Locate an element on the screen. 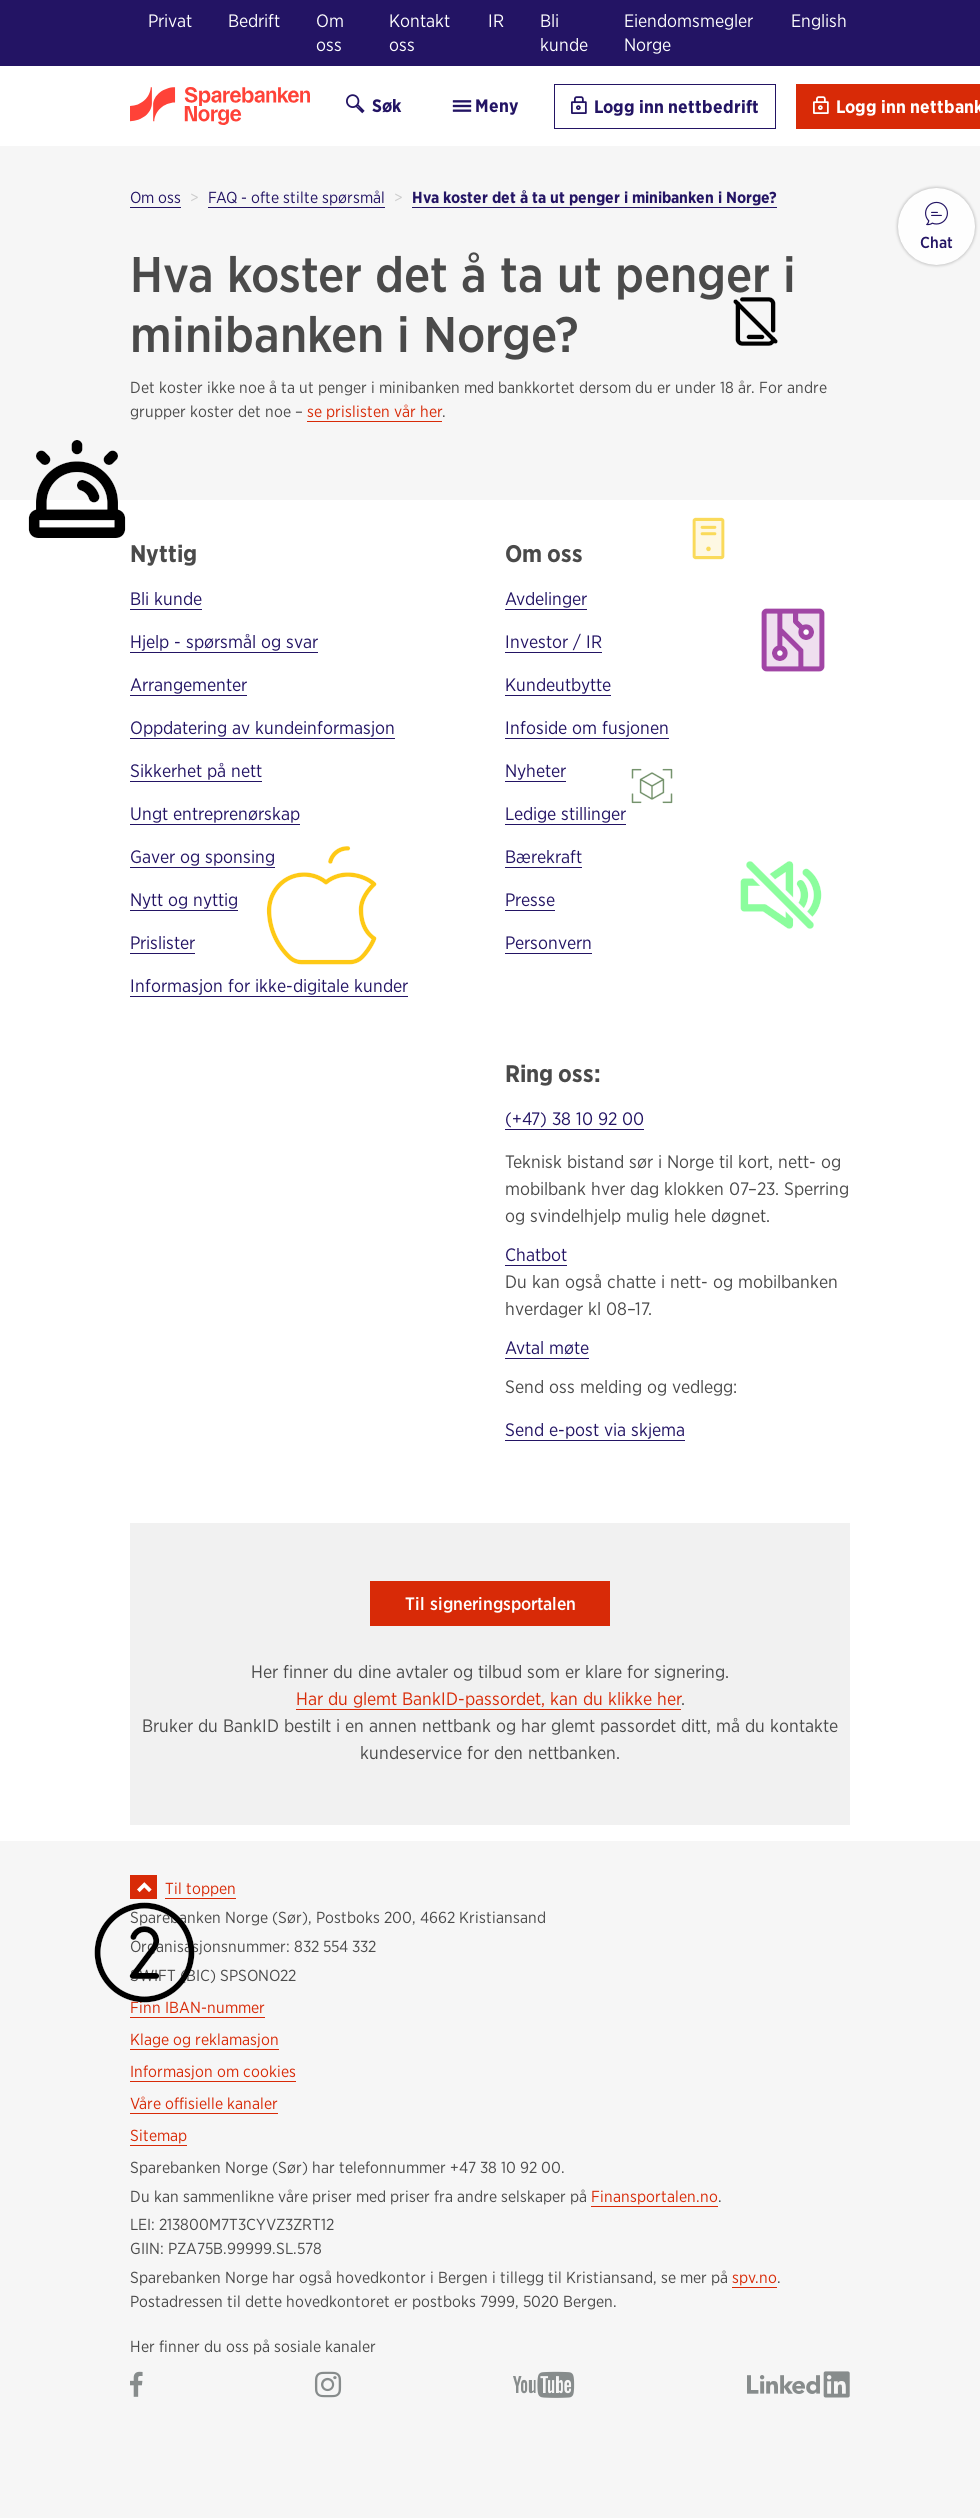 The width and height of the screenshot is (980, 2518). ipad device is disabled or unavailable is located at coordinates (755, 321).